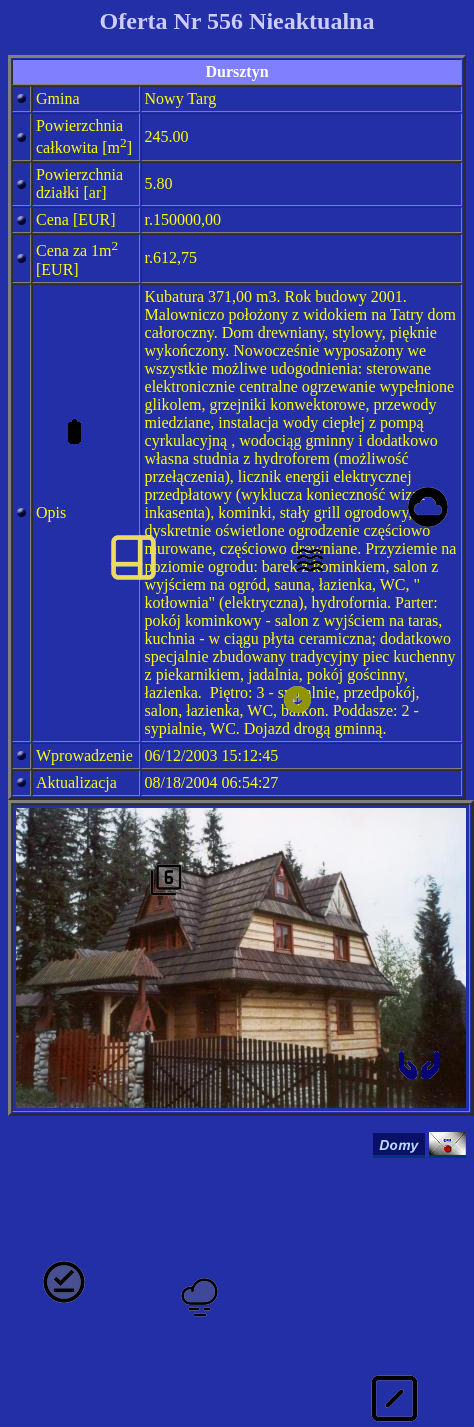 This screenshot has width=474, height=1427. I want to click on download file or content, so click(297, 699).